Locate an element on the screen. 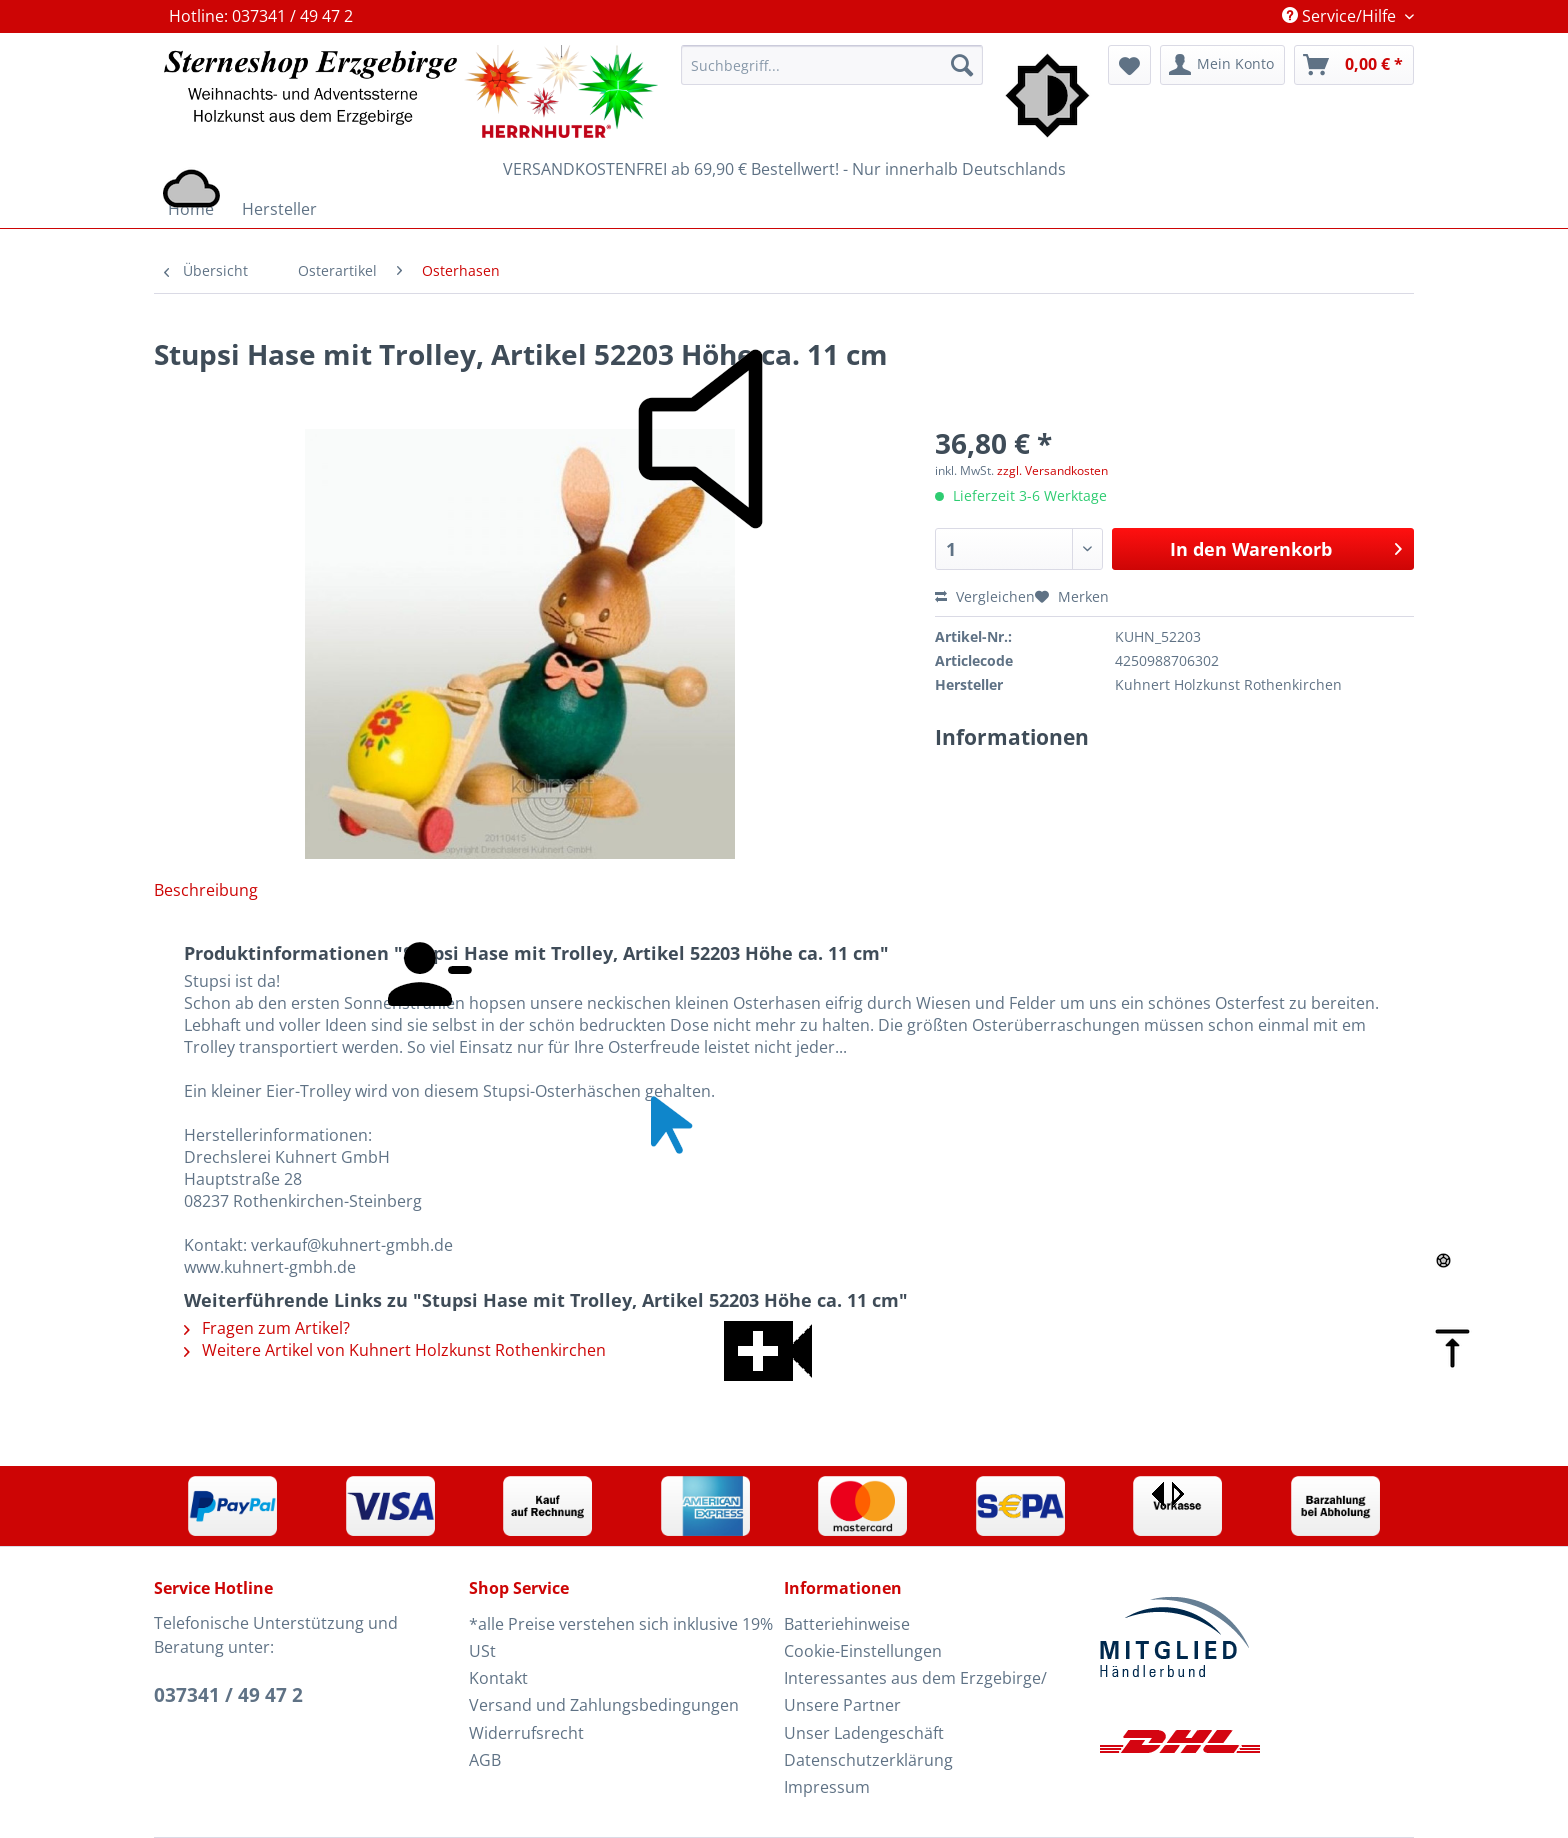 This screenshot has width=1568, height=1838. cloud storage or sync status is located at coordinates (191, 188).